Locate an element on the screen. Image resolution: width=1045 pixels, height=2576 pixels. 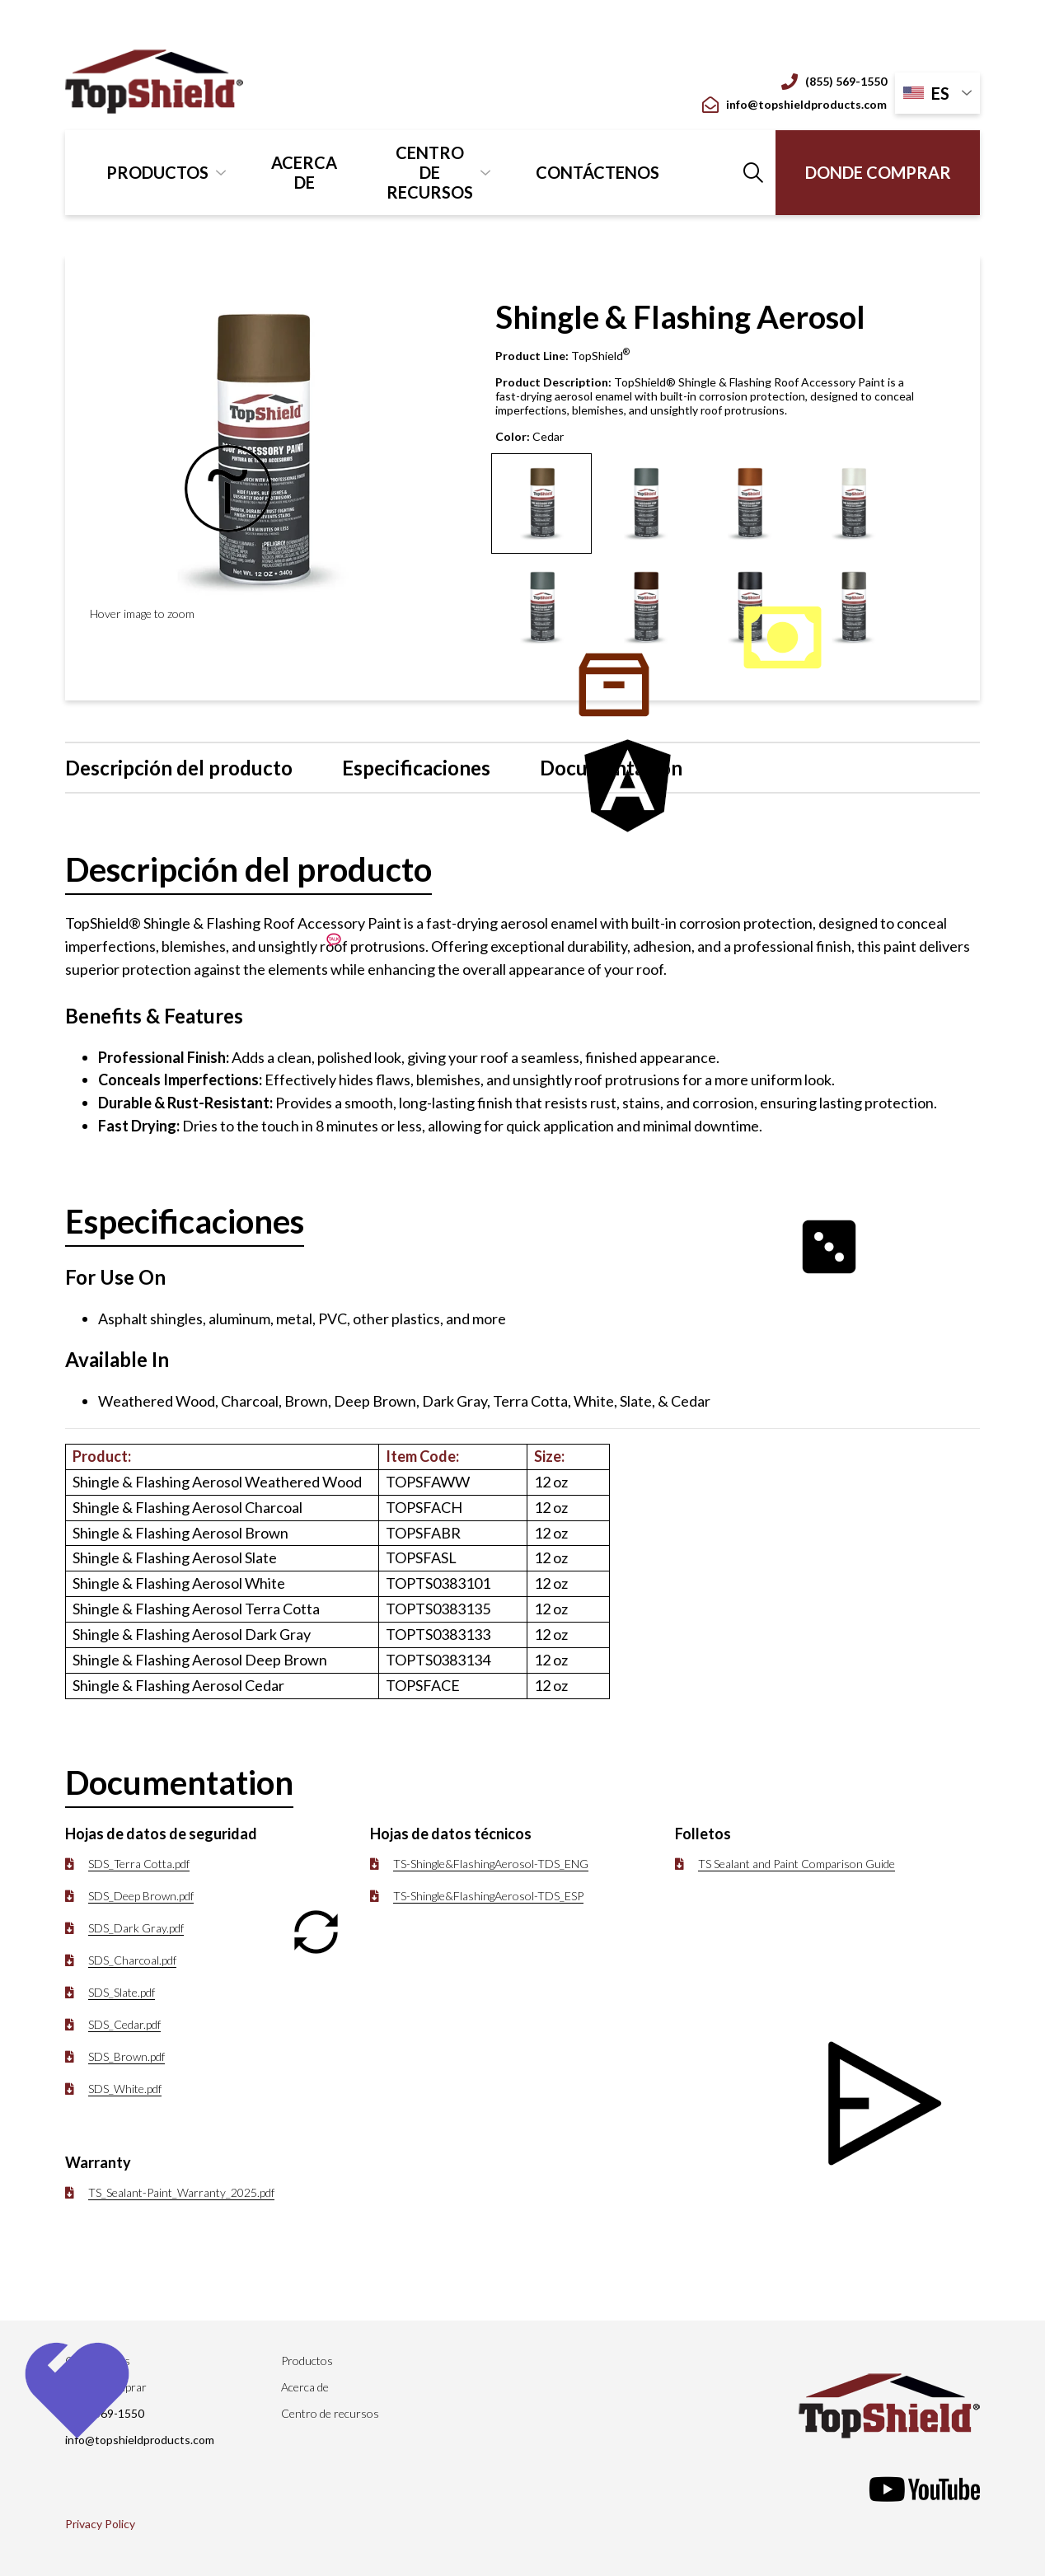
archive items or documents is located at coordinates (614, 685).